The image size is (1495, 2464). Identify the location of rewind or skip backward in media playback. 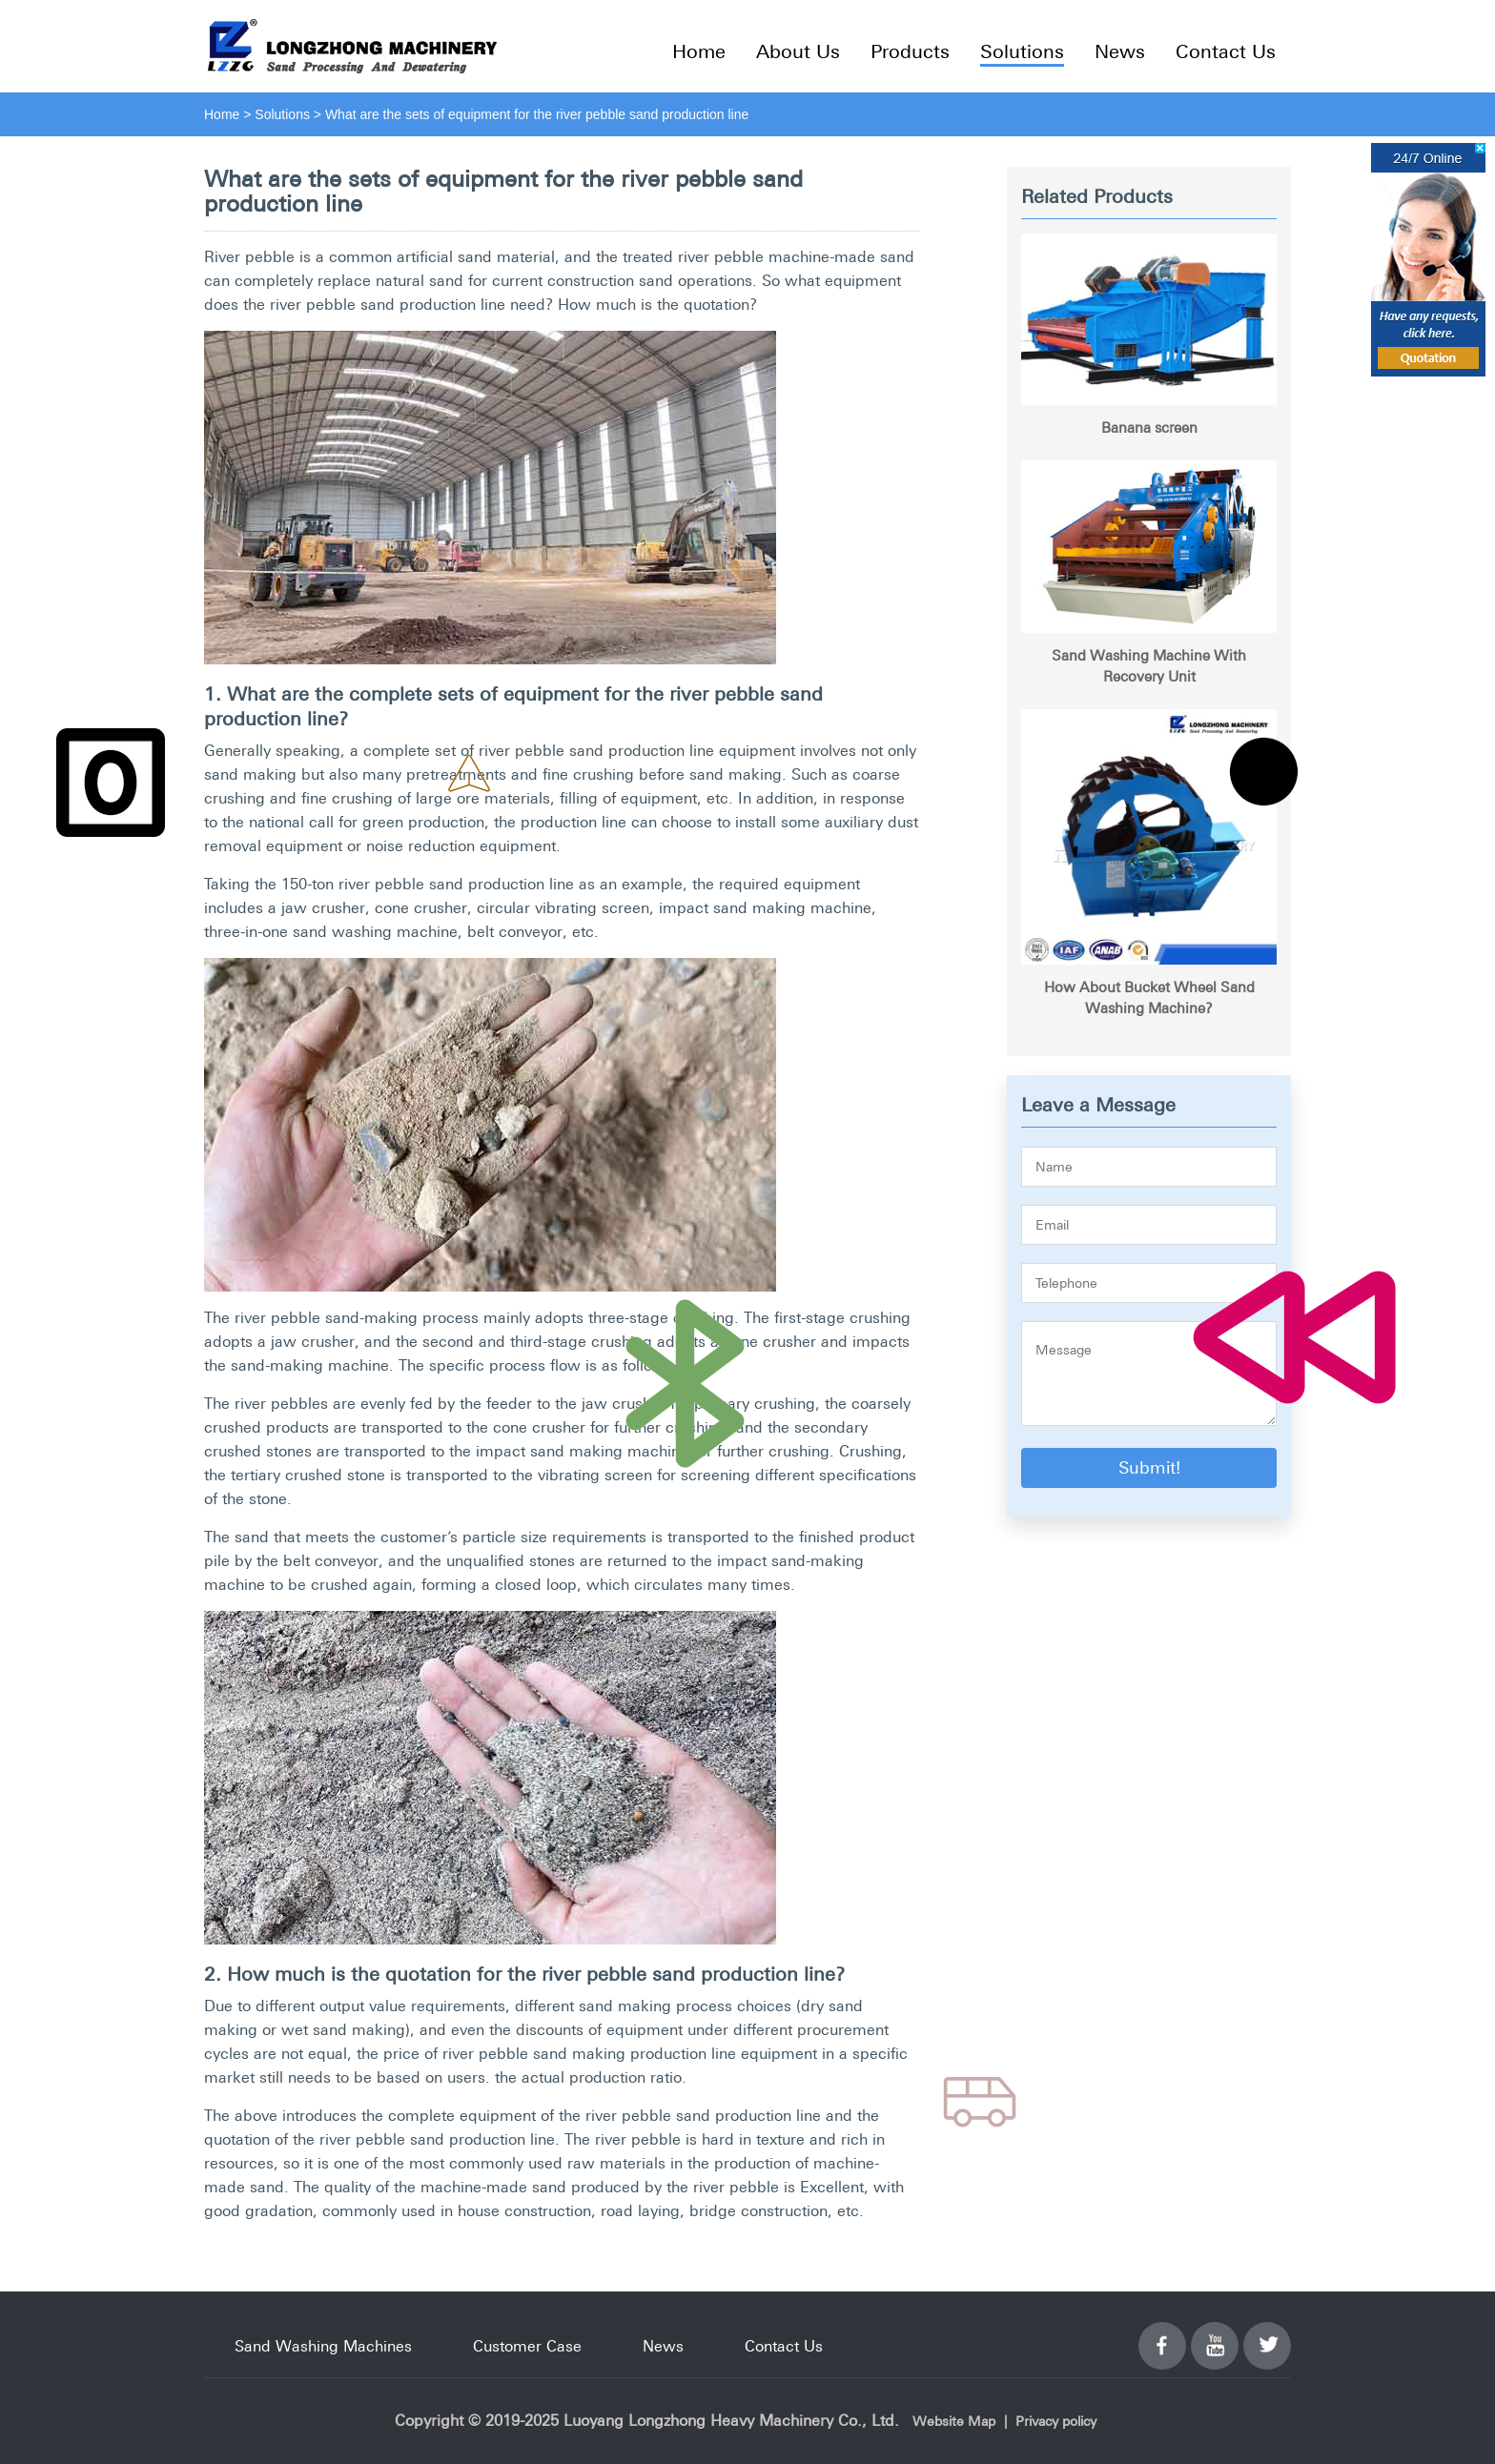
(1301, 1337).